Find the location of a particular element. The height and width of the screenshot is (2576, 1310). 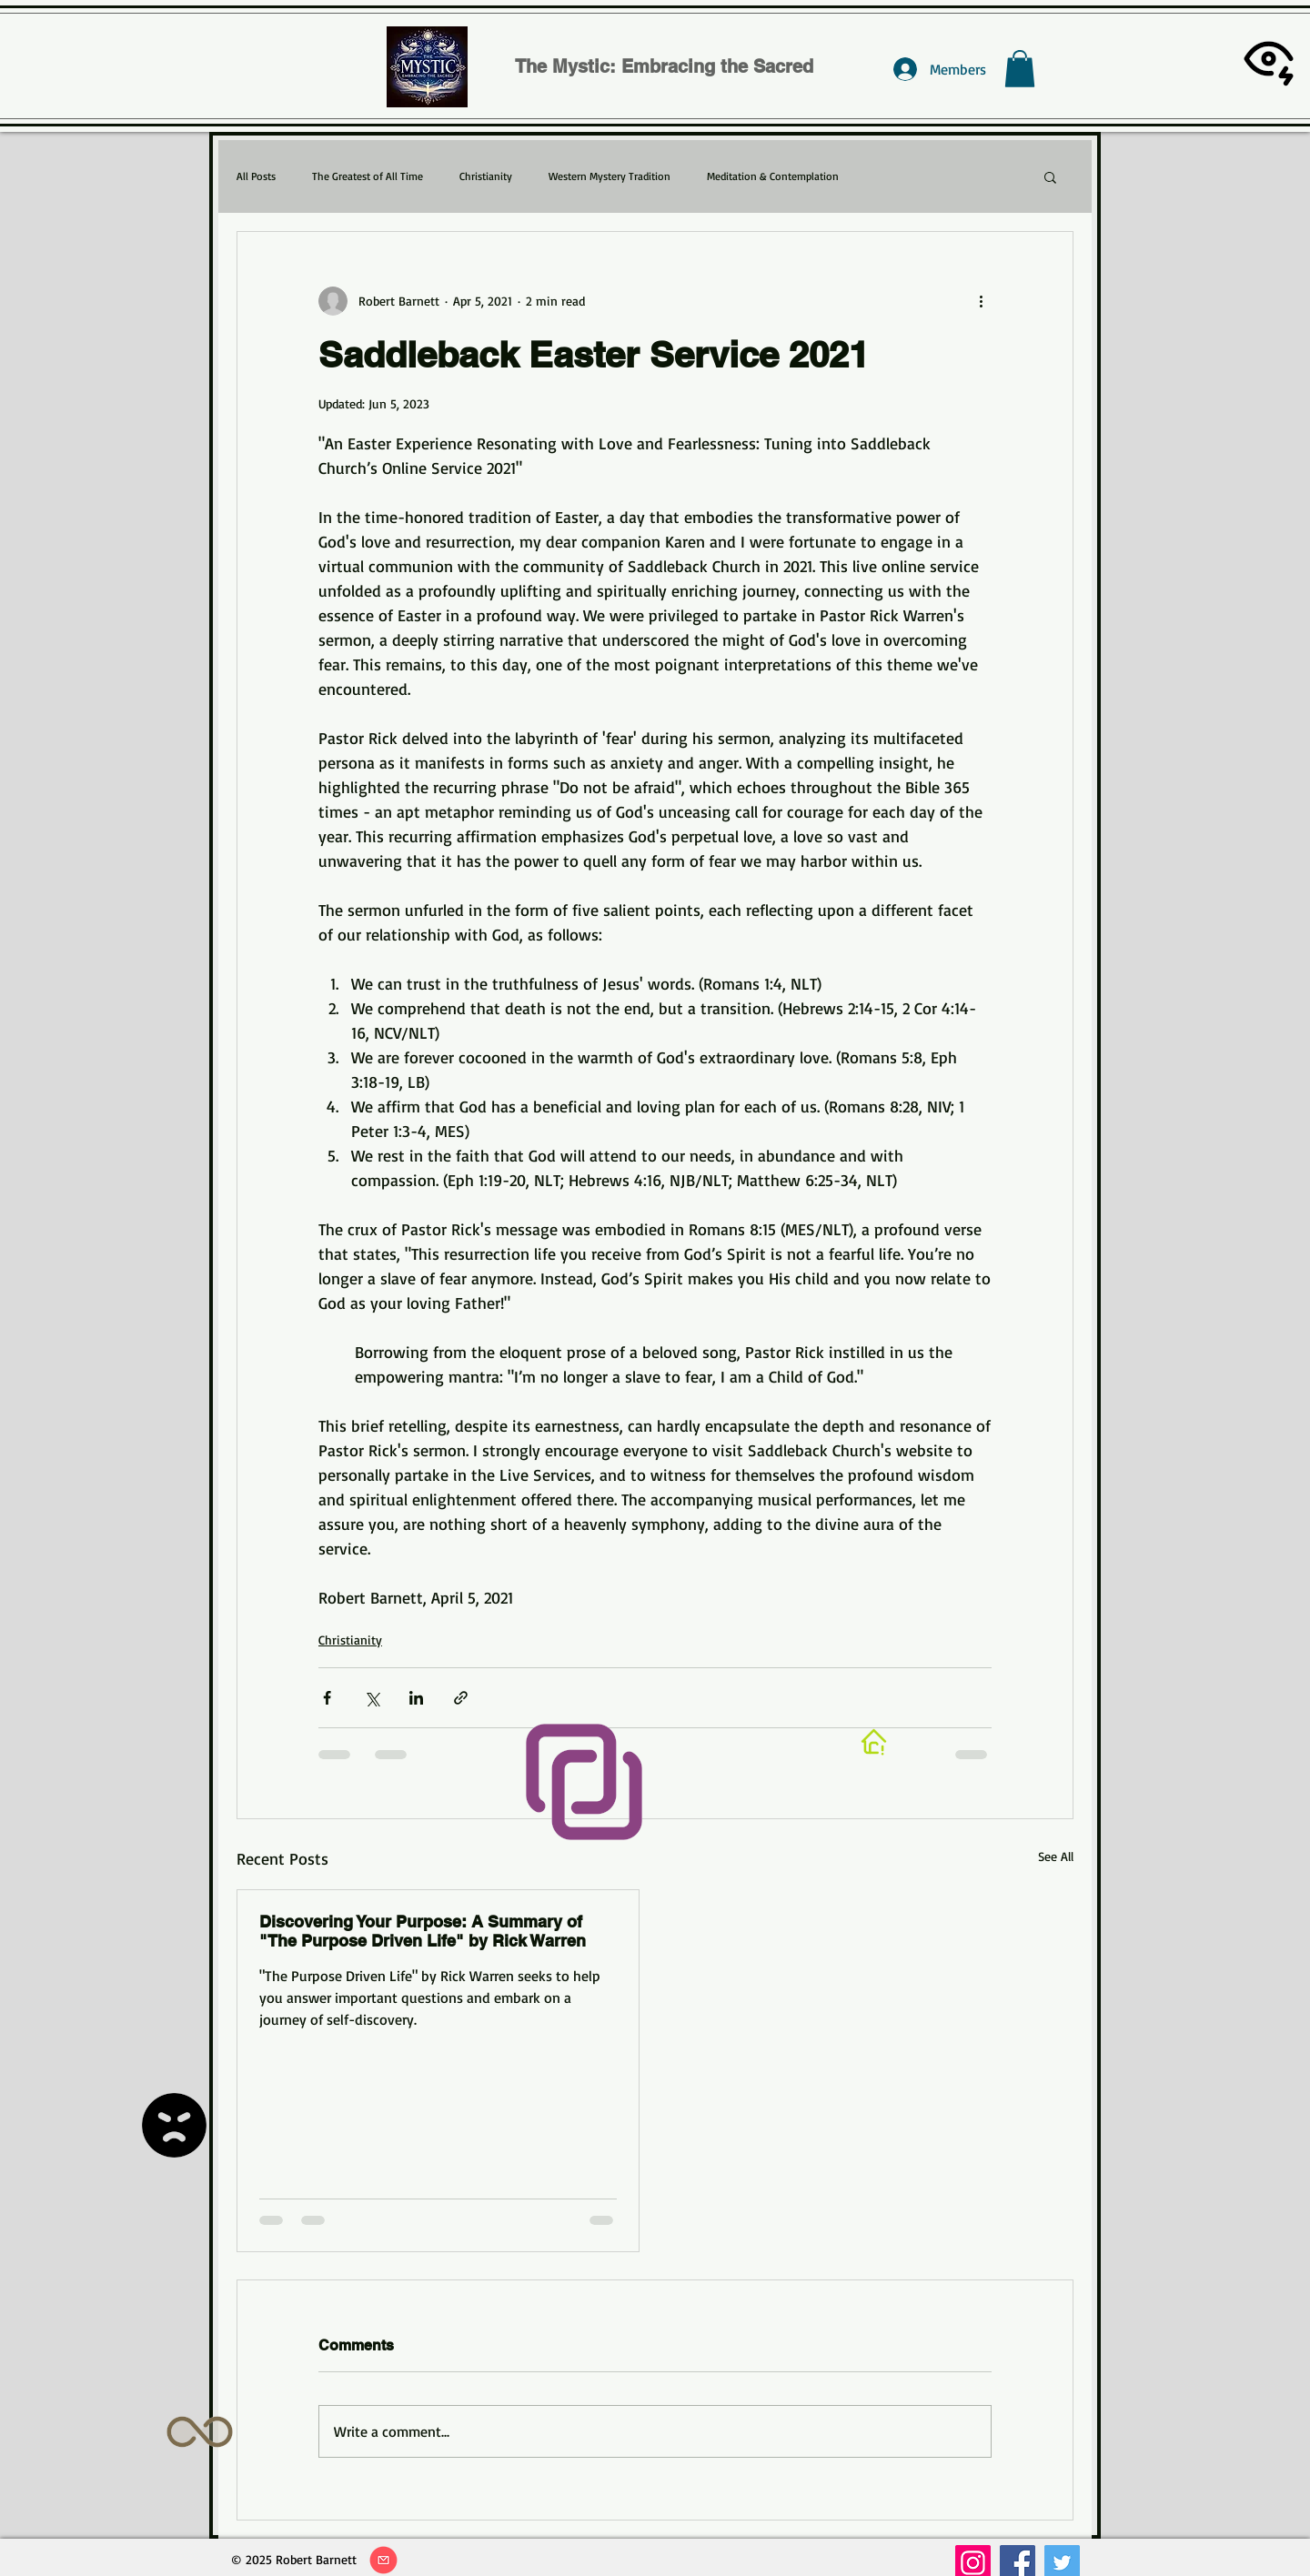

indicates unlimited or infinite content is located at coordinates (199, 2431).